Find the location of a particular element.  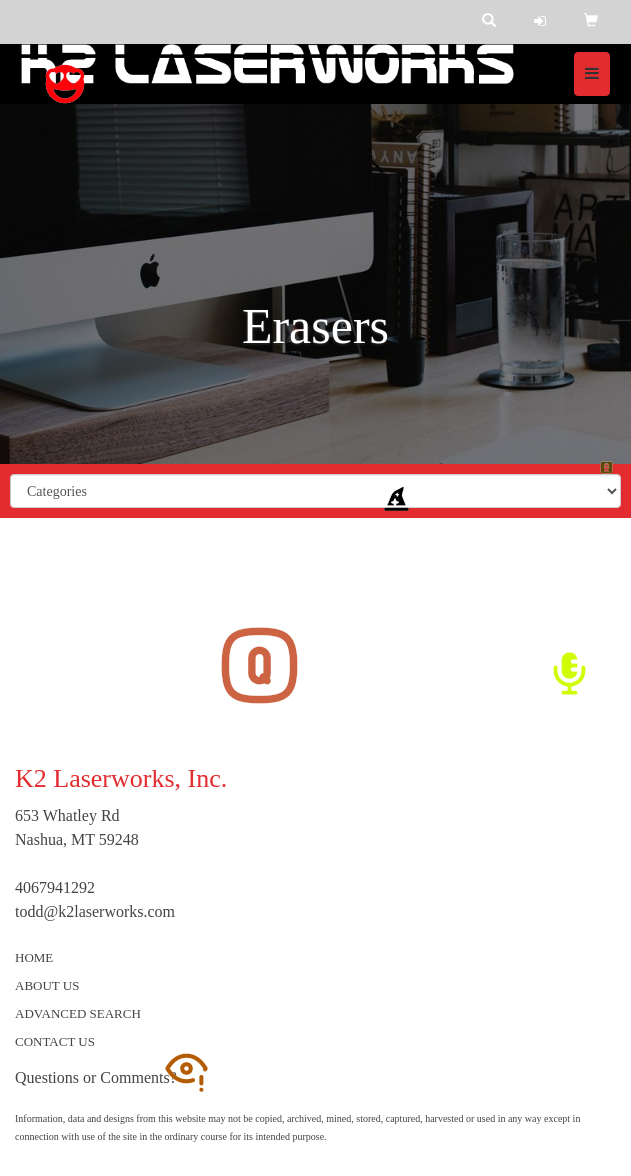

view alert or warning details is located at coordinates (186, 1068).